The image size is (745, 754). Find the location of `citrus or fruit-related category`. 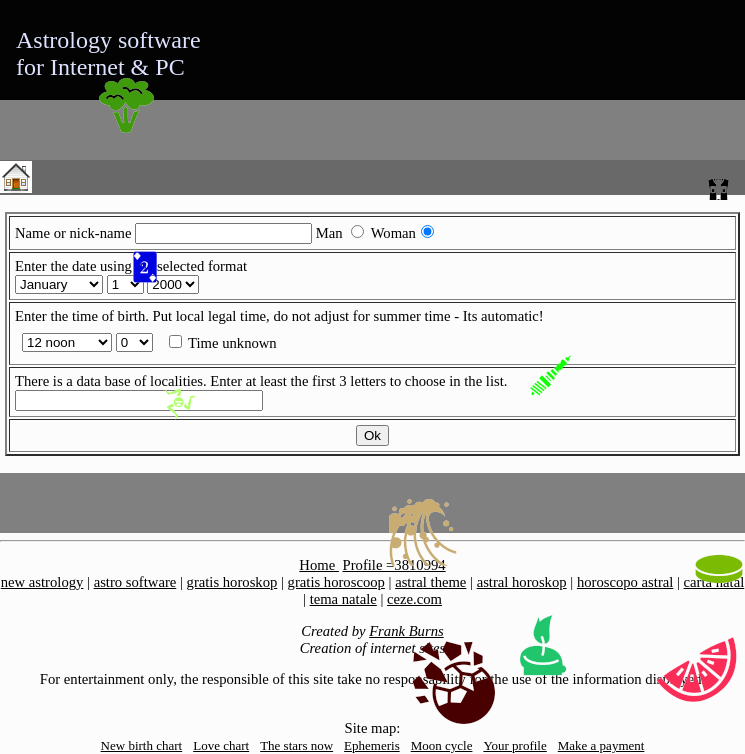

citrus or fruit-related category is located at coordinates (696, 669).